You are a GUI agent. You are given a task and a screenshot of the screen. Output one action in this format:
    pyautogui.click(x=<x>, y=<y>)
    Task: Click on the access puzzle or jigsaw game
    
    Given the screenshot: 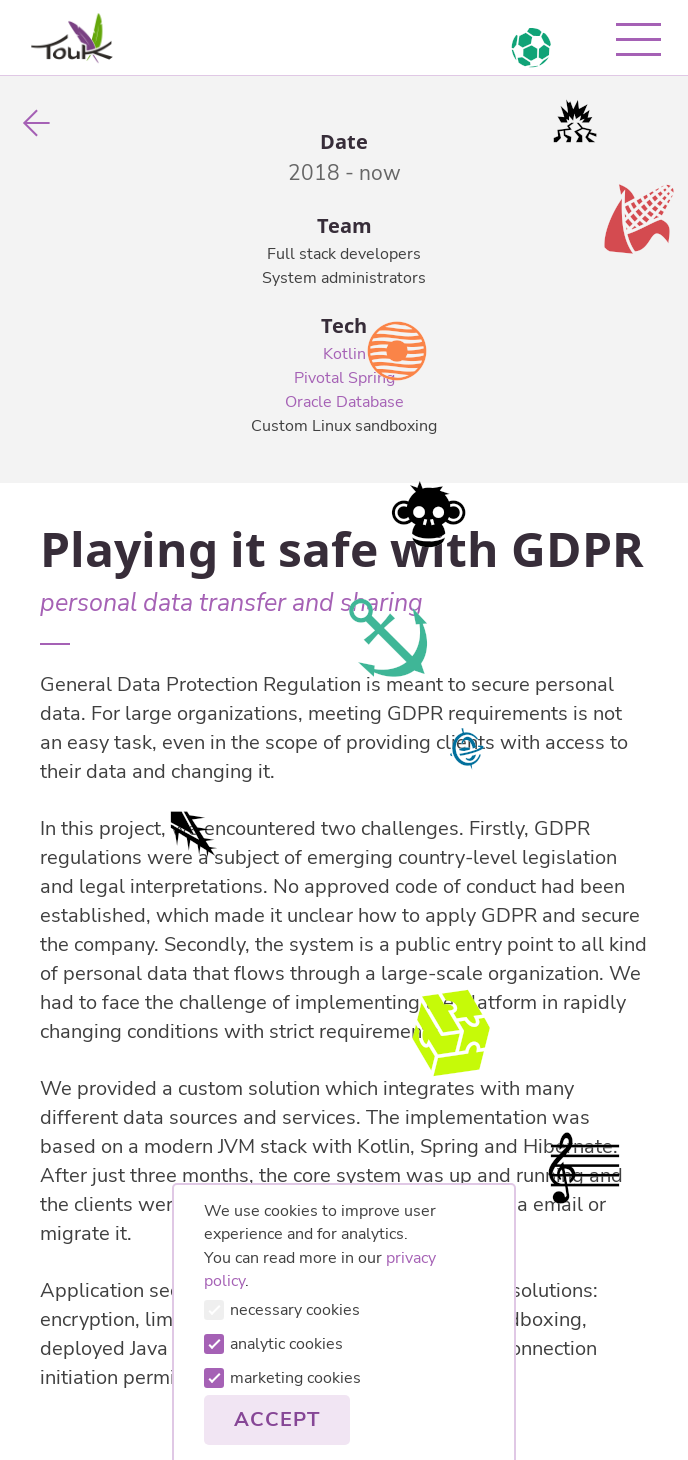 What is the action you would take?
    pyautogui.click(x=451, y=1033)
    